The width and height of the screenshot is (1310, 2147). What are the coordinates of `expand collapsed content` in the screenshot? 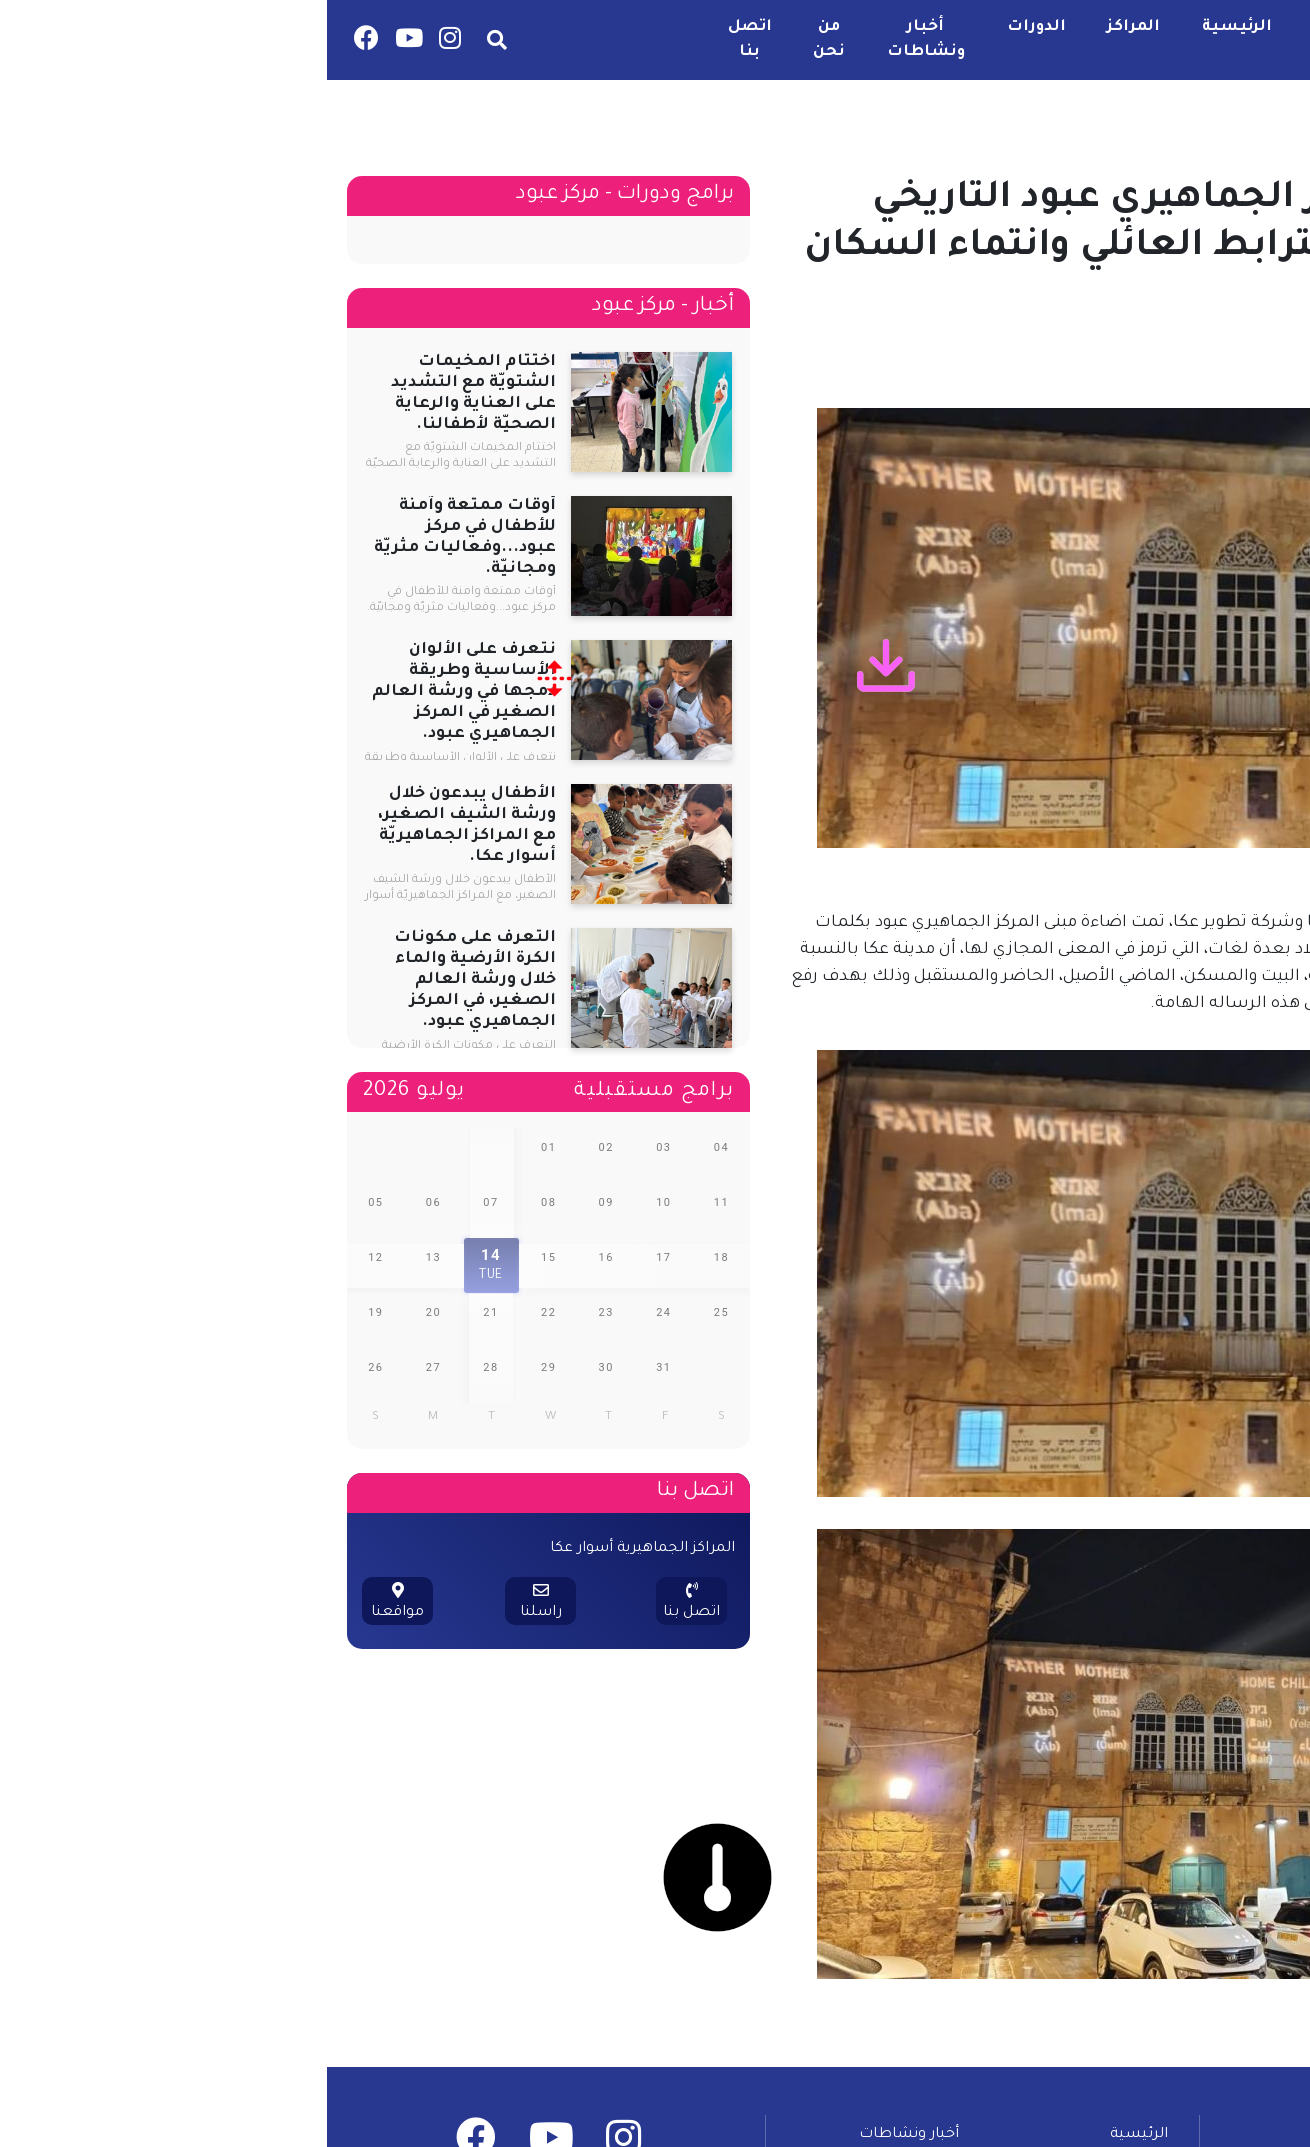 It's located at (554, 678).